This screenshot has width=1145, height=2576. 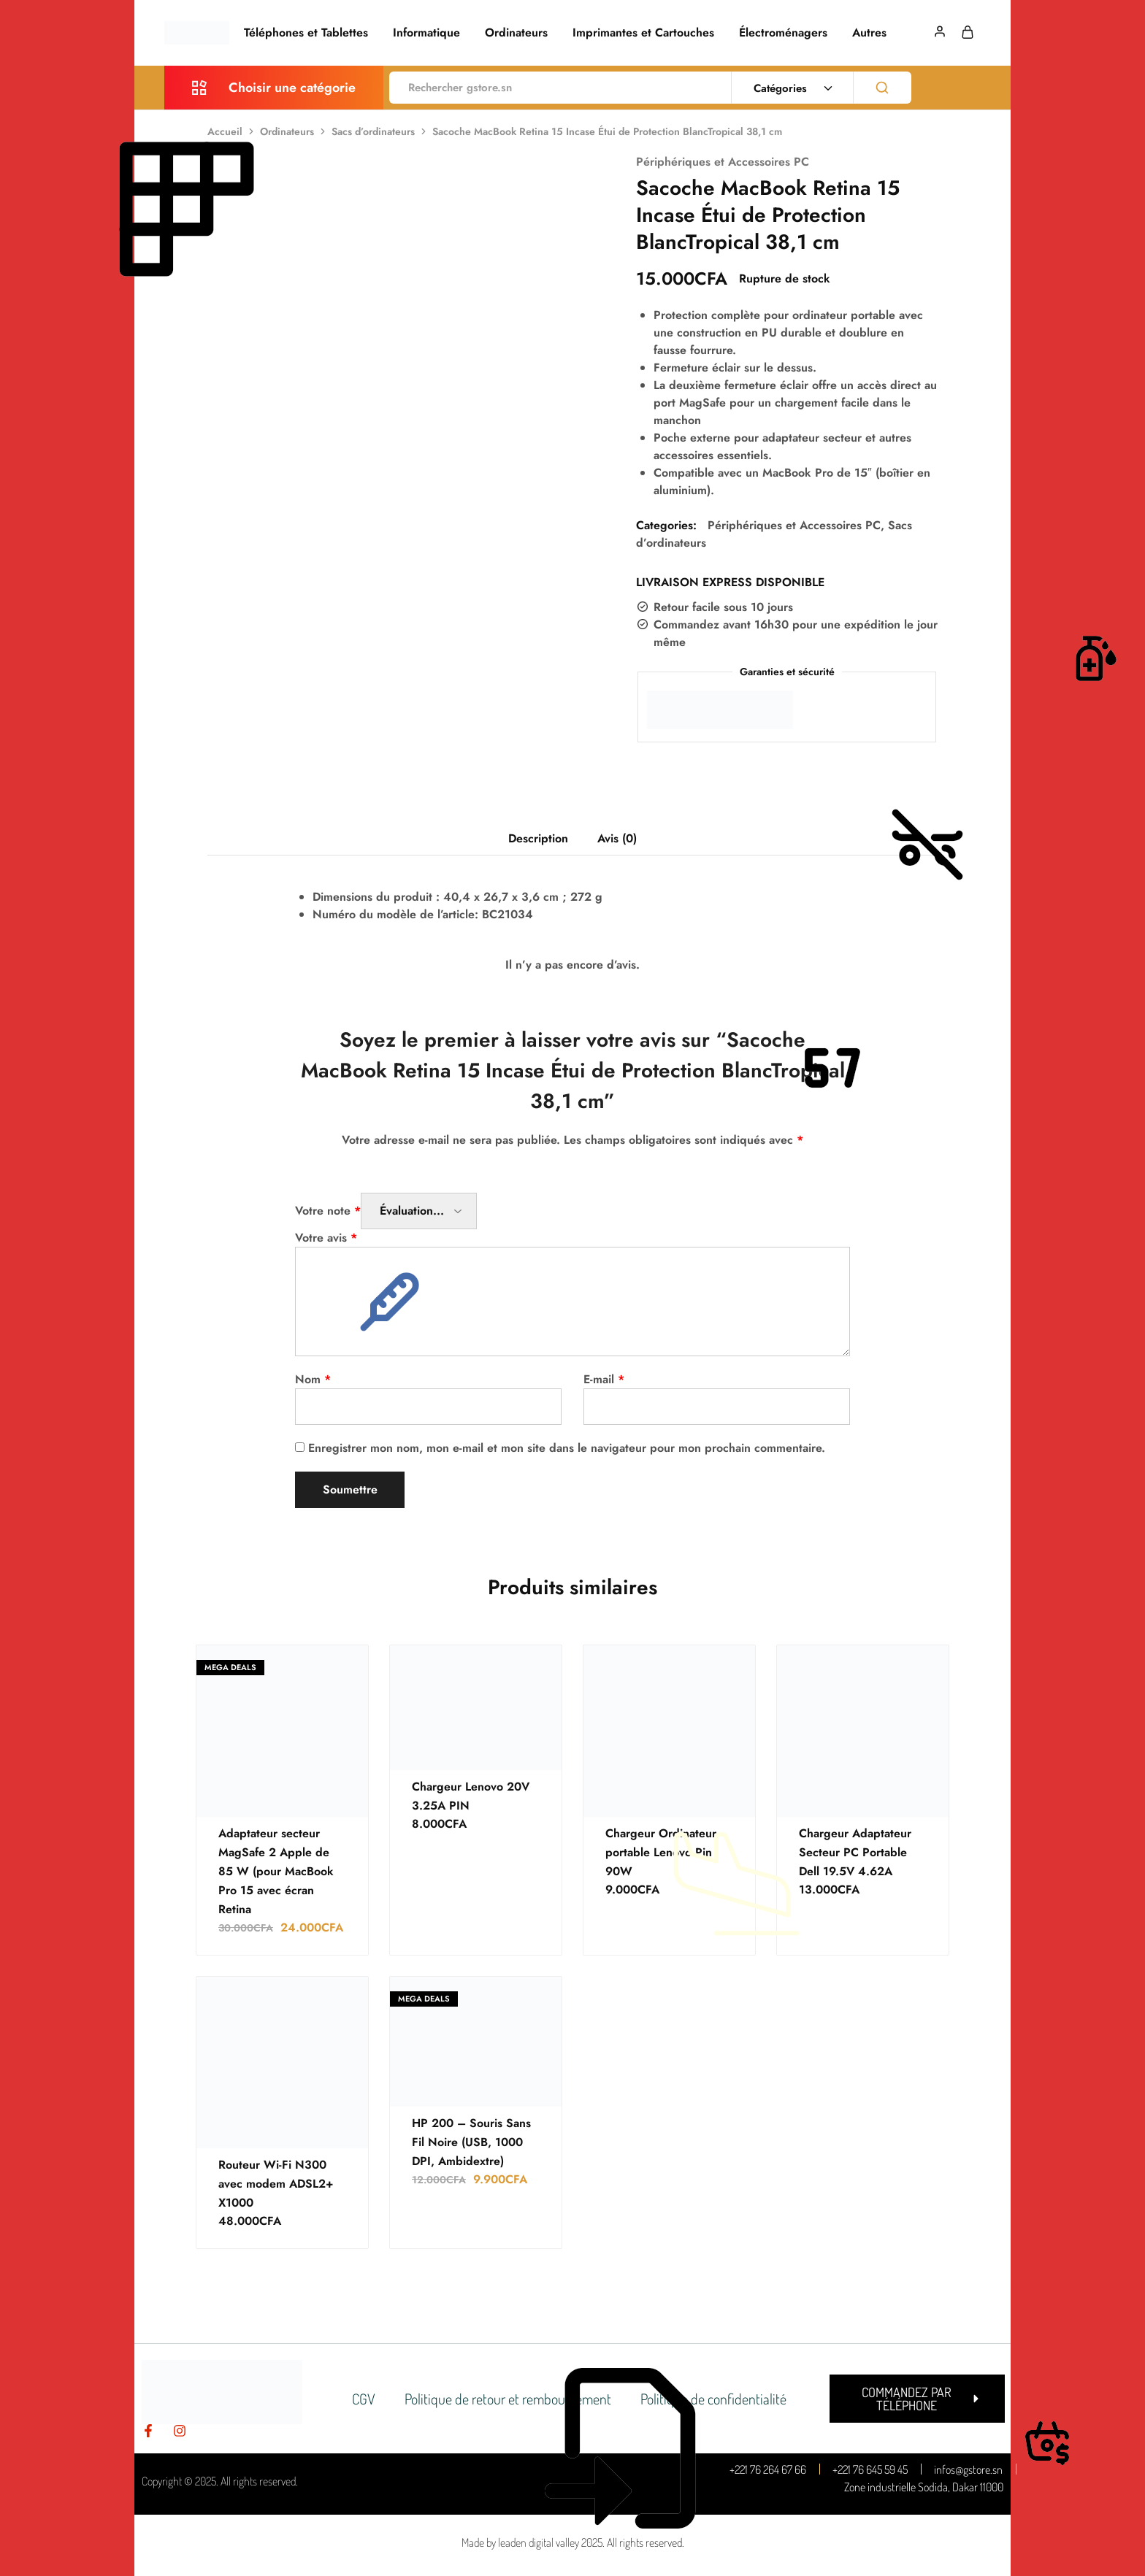 I want to click on indicates item number 57 in a list or sequence, so click(x=832, y=1068).